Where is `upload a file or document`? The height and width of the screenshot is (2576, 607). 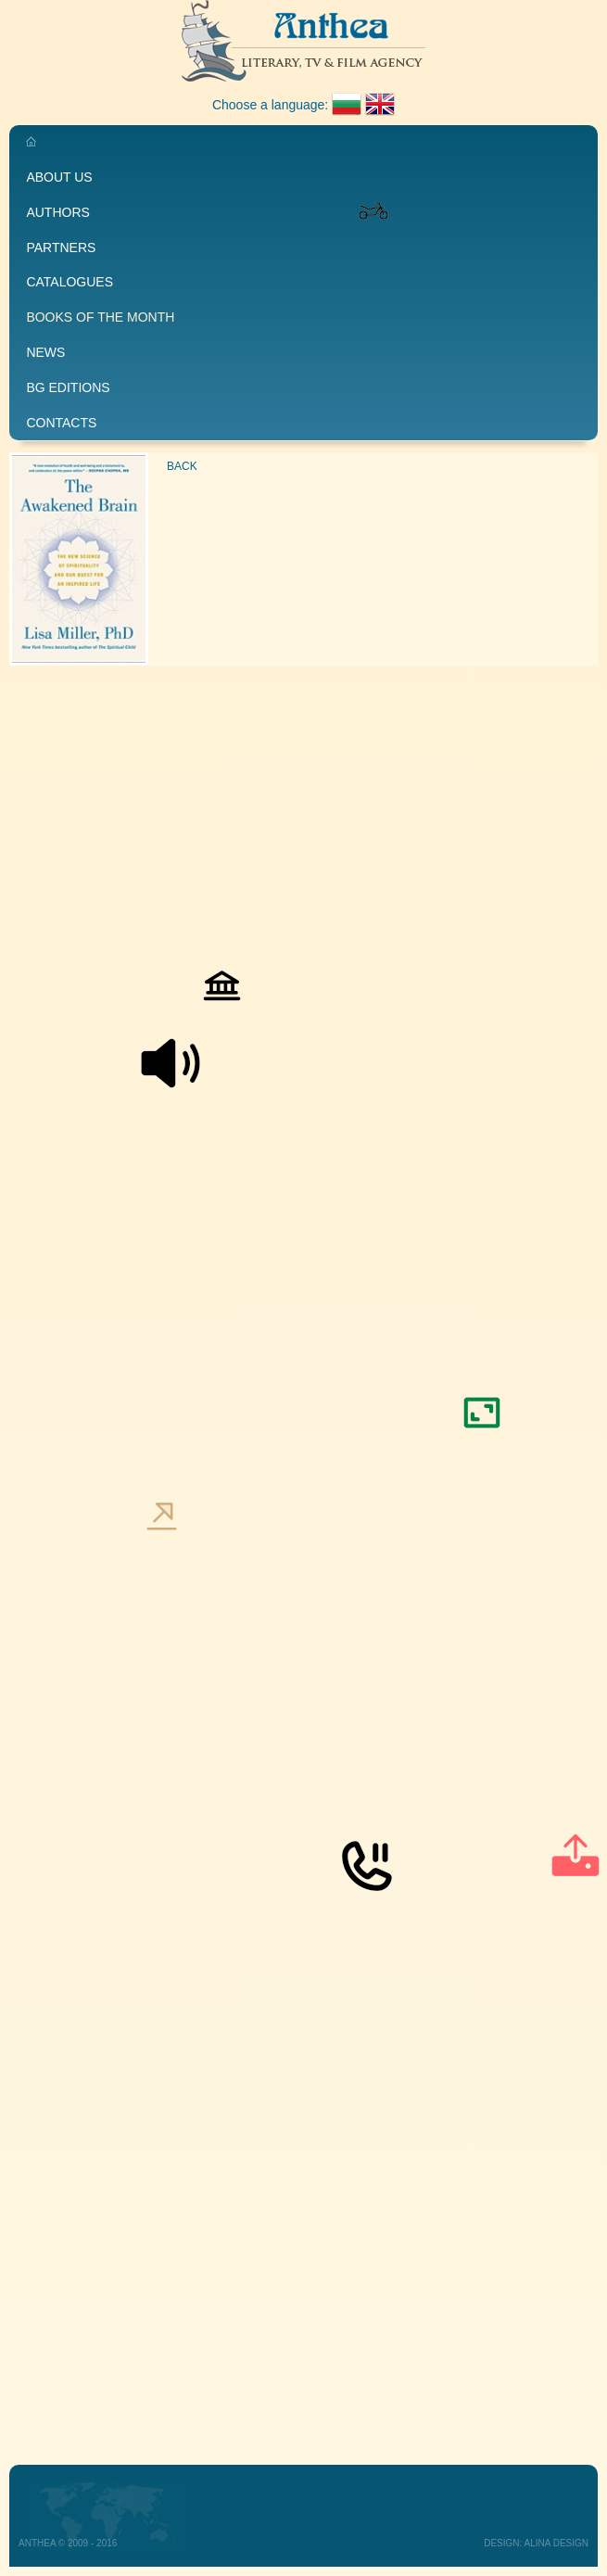
upload a file or document is located at coordinates (575, 1858).